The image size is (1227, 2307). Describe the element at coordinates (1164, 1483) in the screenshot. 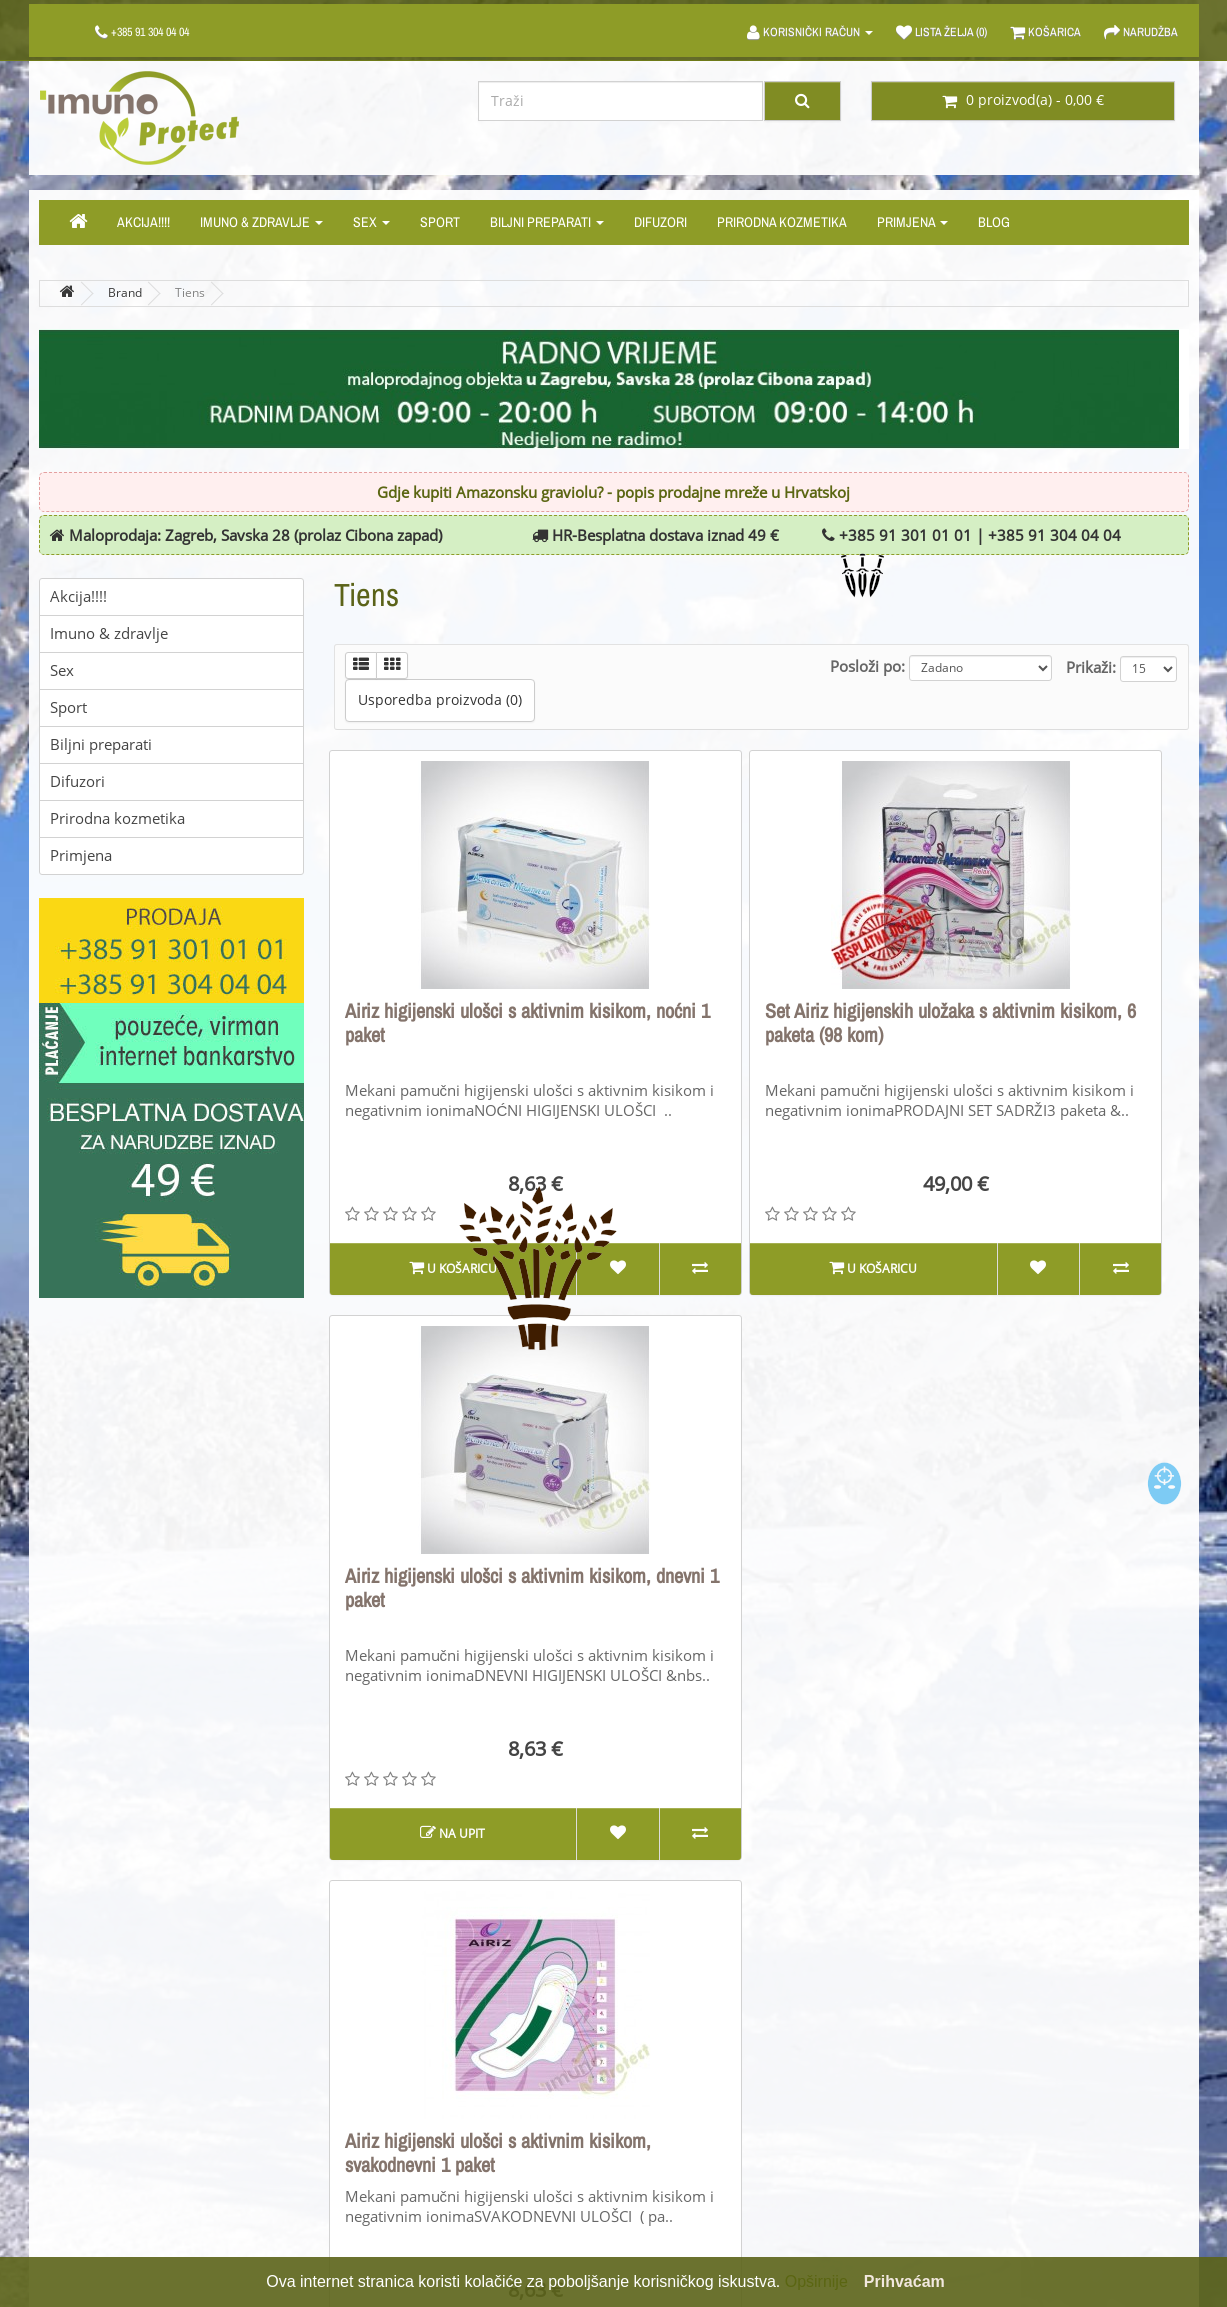

I see `headshot or critical hit indicator in a game` at that location.